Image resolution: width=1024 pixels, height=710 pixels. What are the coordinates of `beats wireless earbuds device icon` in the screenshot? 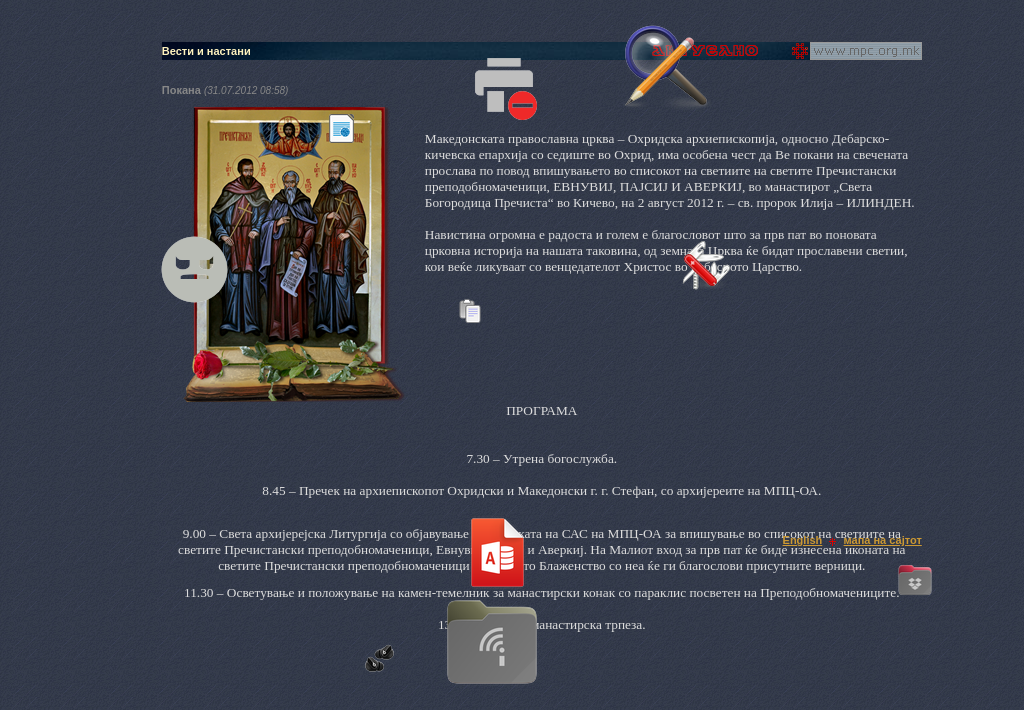 It's located at (379, 658).